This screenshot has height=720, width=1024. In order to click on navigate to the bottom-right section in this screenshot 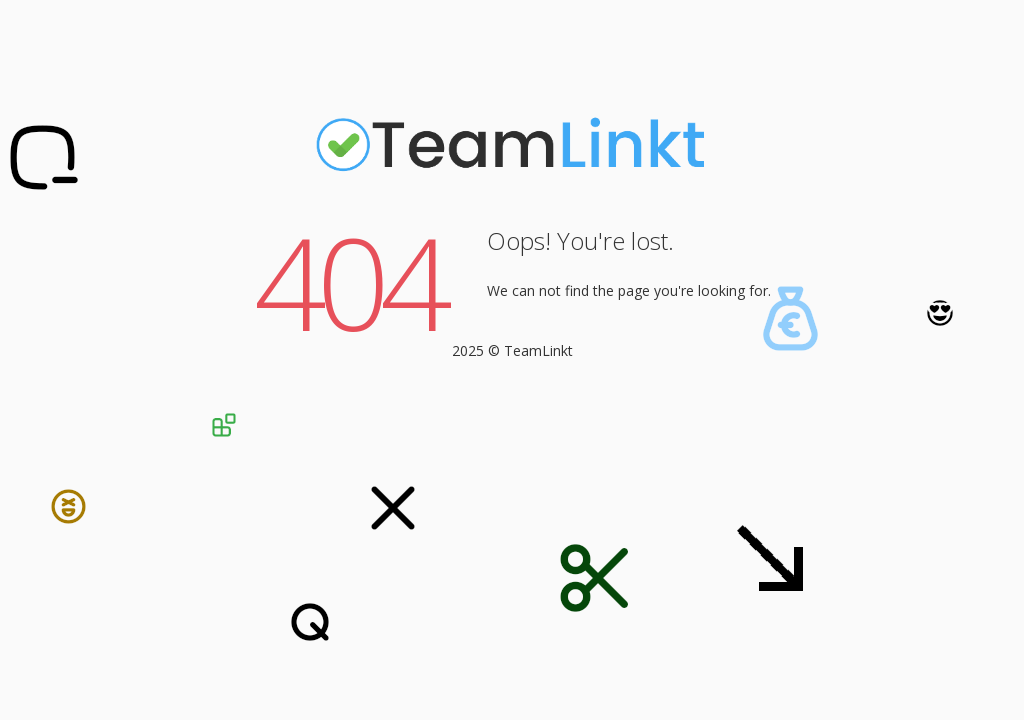, I will do `click(772, 560)`.